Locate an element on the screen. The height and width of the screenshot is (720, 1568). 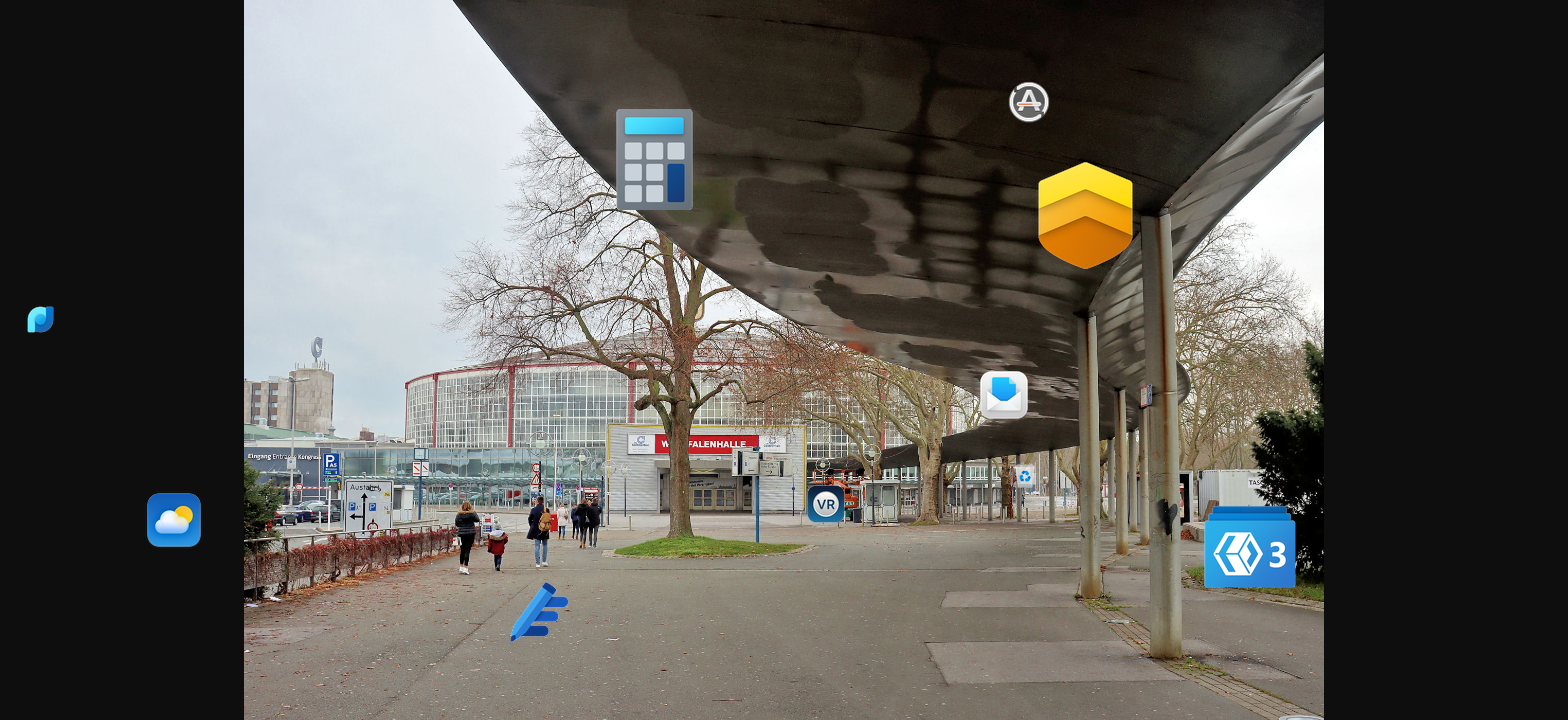
open windows security or protection settings is located at coordinates (1085, 215).